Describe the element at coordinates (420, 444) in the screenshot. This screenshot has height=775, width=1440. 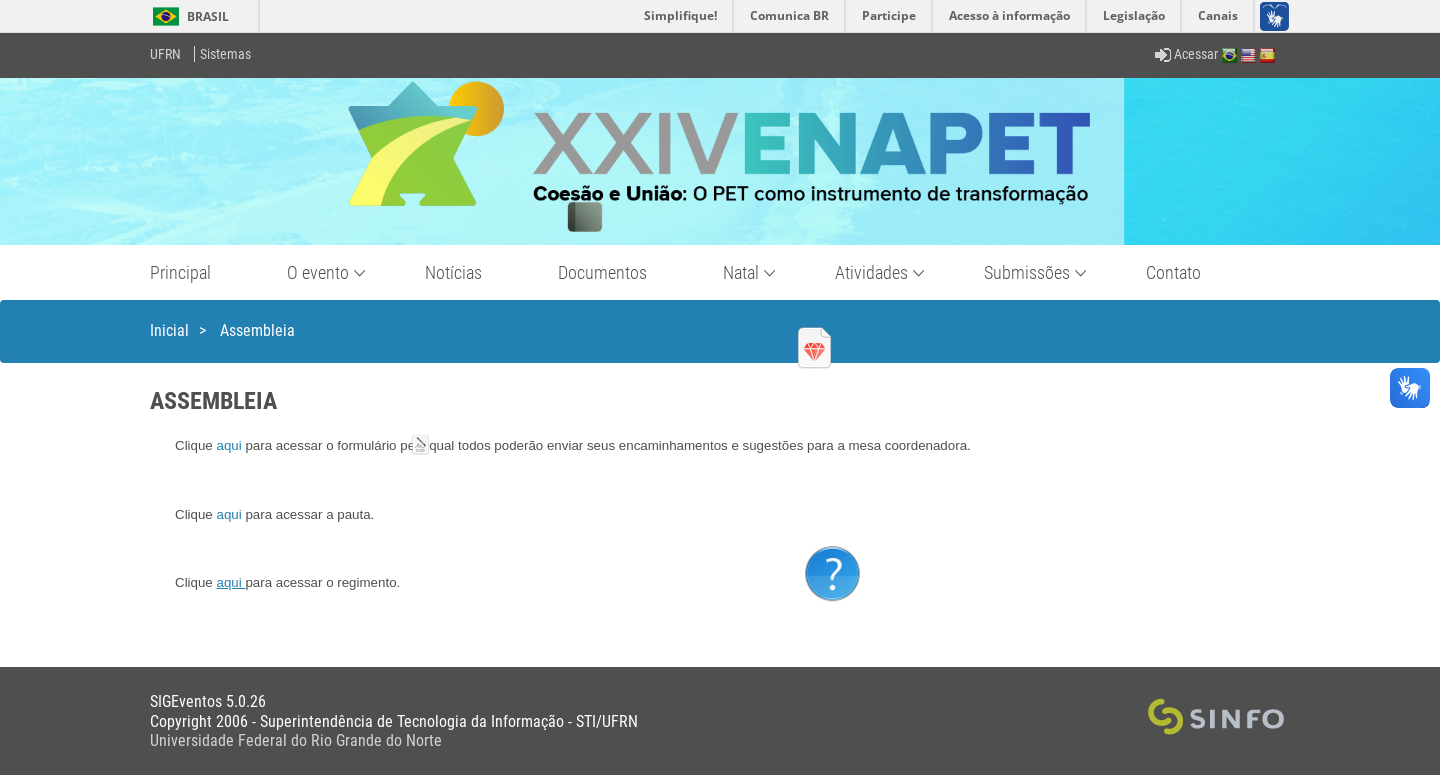
I see `a PGP signature file for verifying authenticity` at that location.